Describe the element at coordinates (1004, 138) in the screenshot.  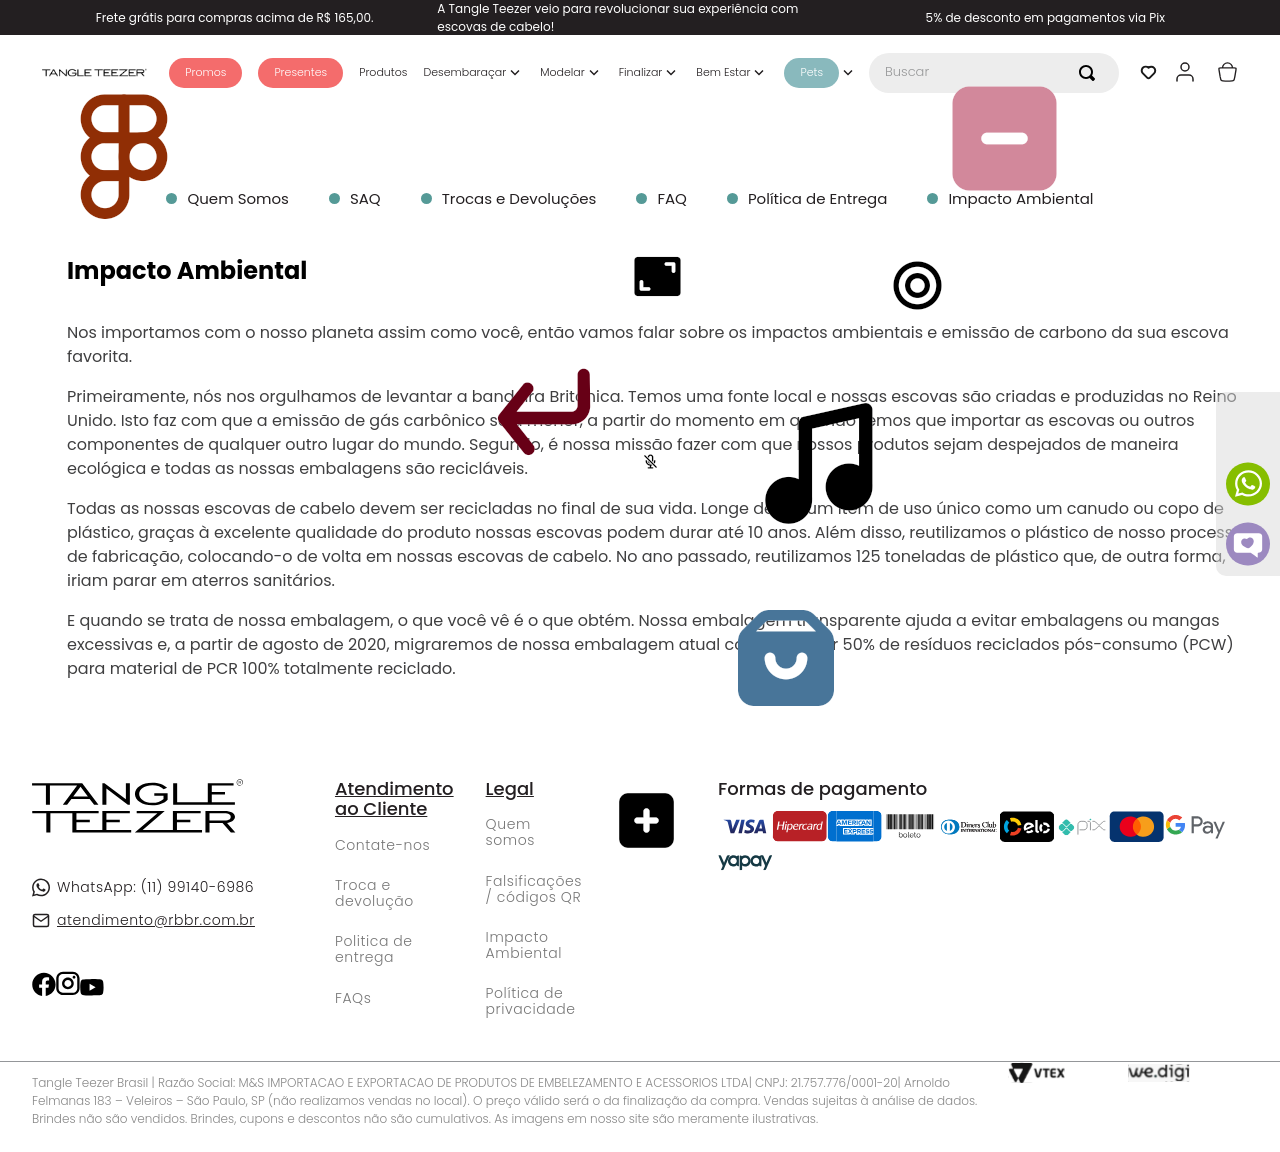
I see `remove or delete an item` at that location.